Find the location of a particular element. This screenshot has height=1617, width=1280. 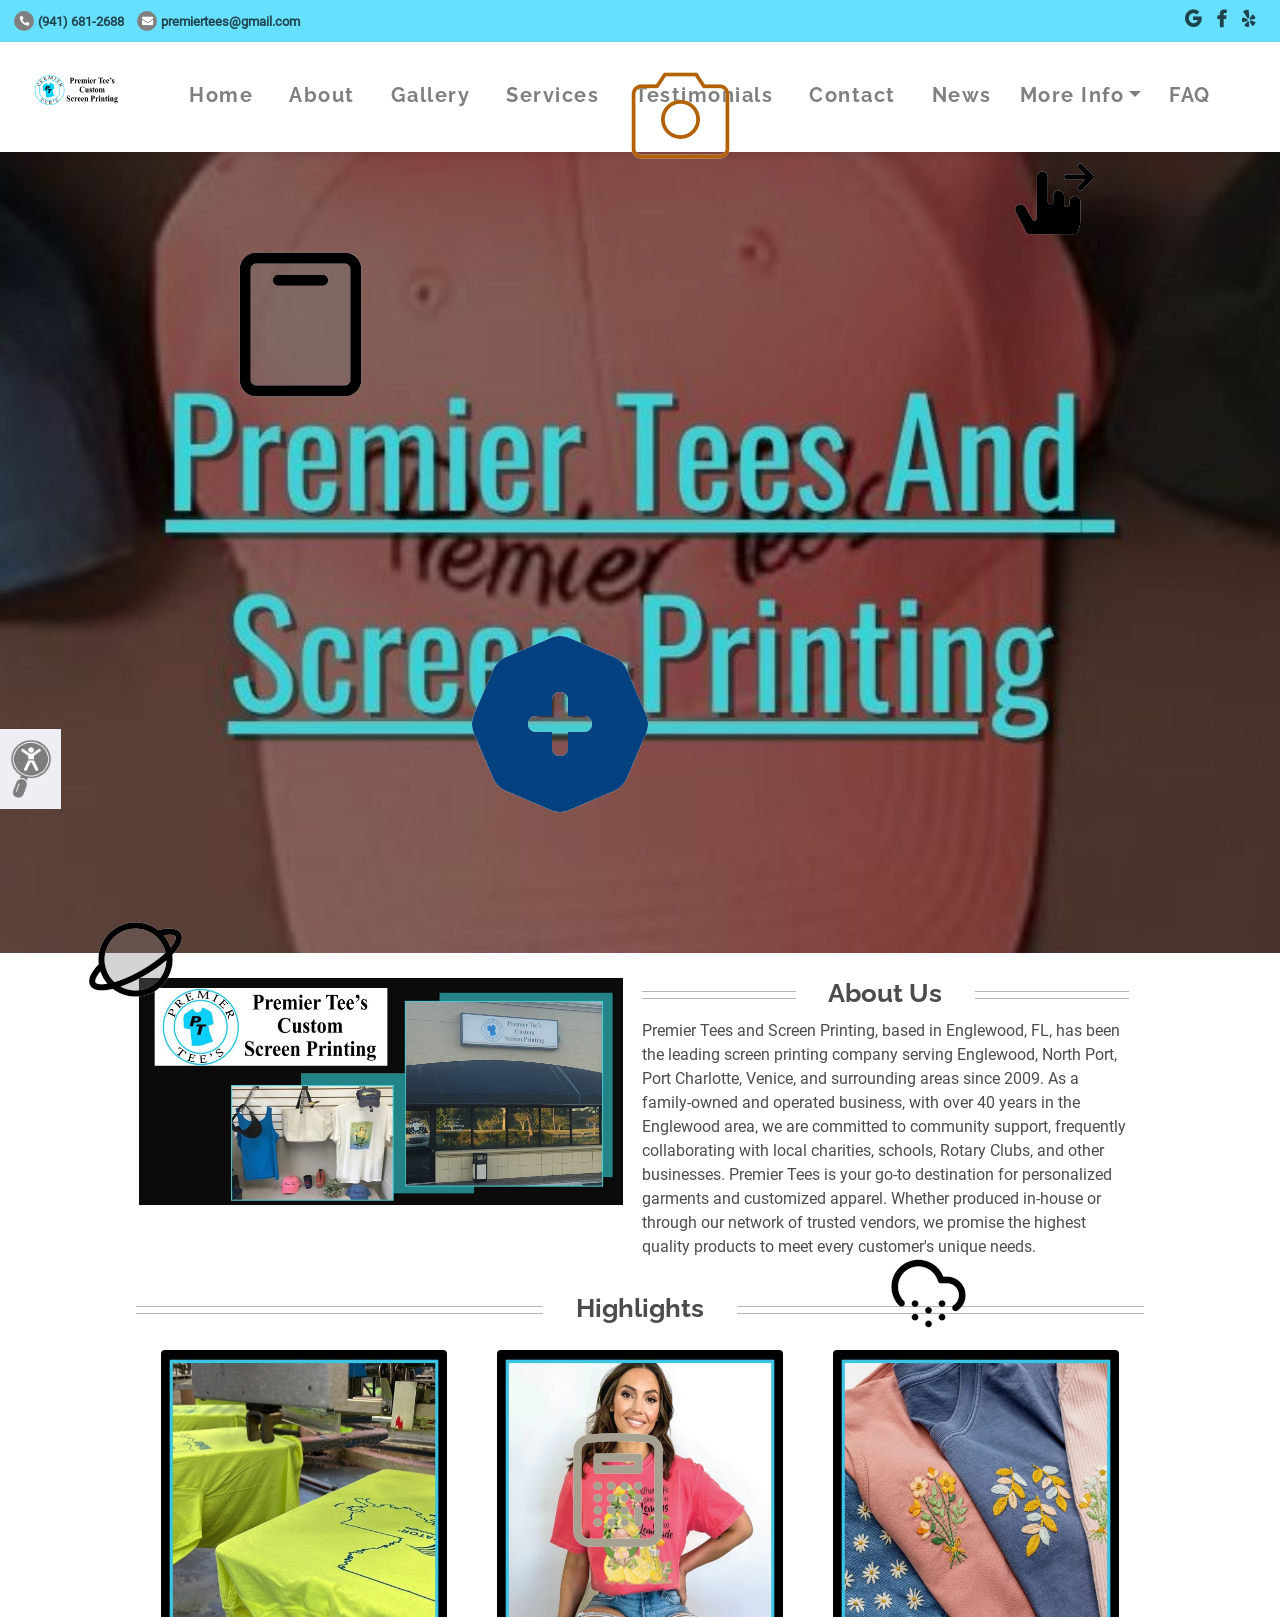

add a new item or element is located at coordinates (560, 724).